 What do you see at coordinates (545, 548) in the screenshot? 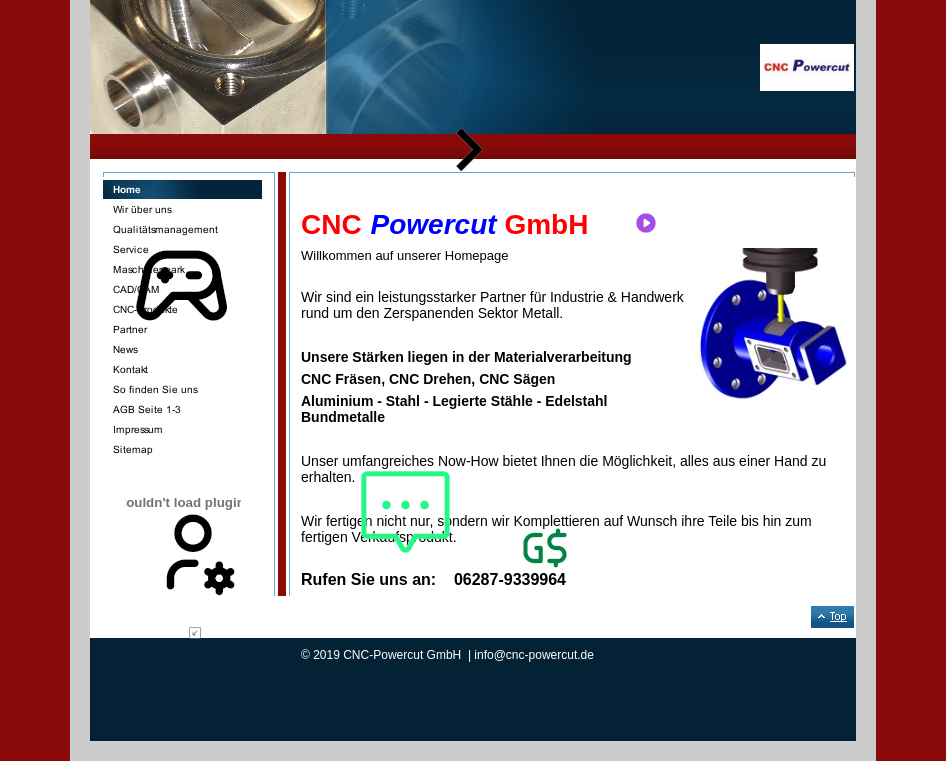
I see `guyanese dollar currency symbol` at bounding box center [545, 548].